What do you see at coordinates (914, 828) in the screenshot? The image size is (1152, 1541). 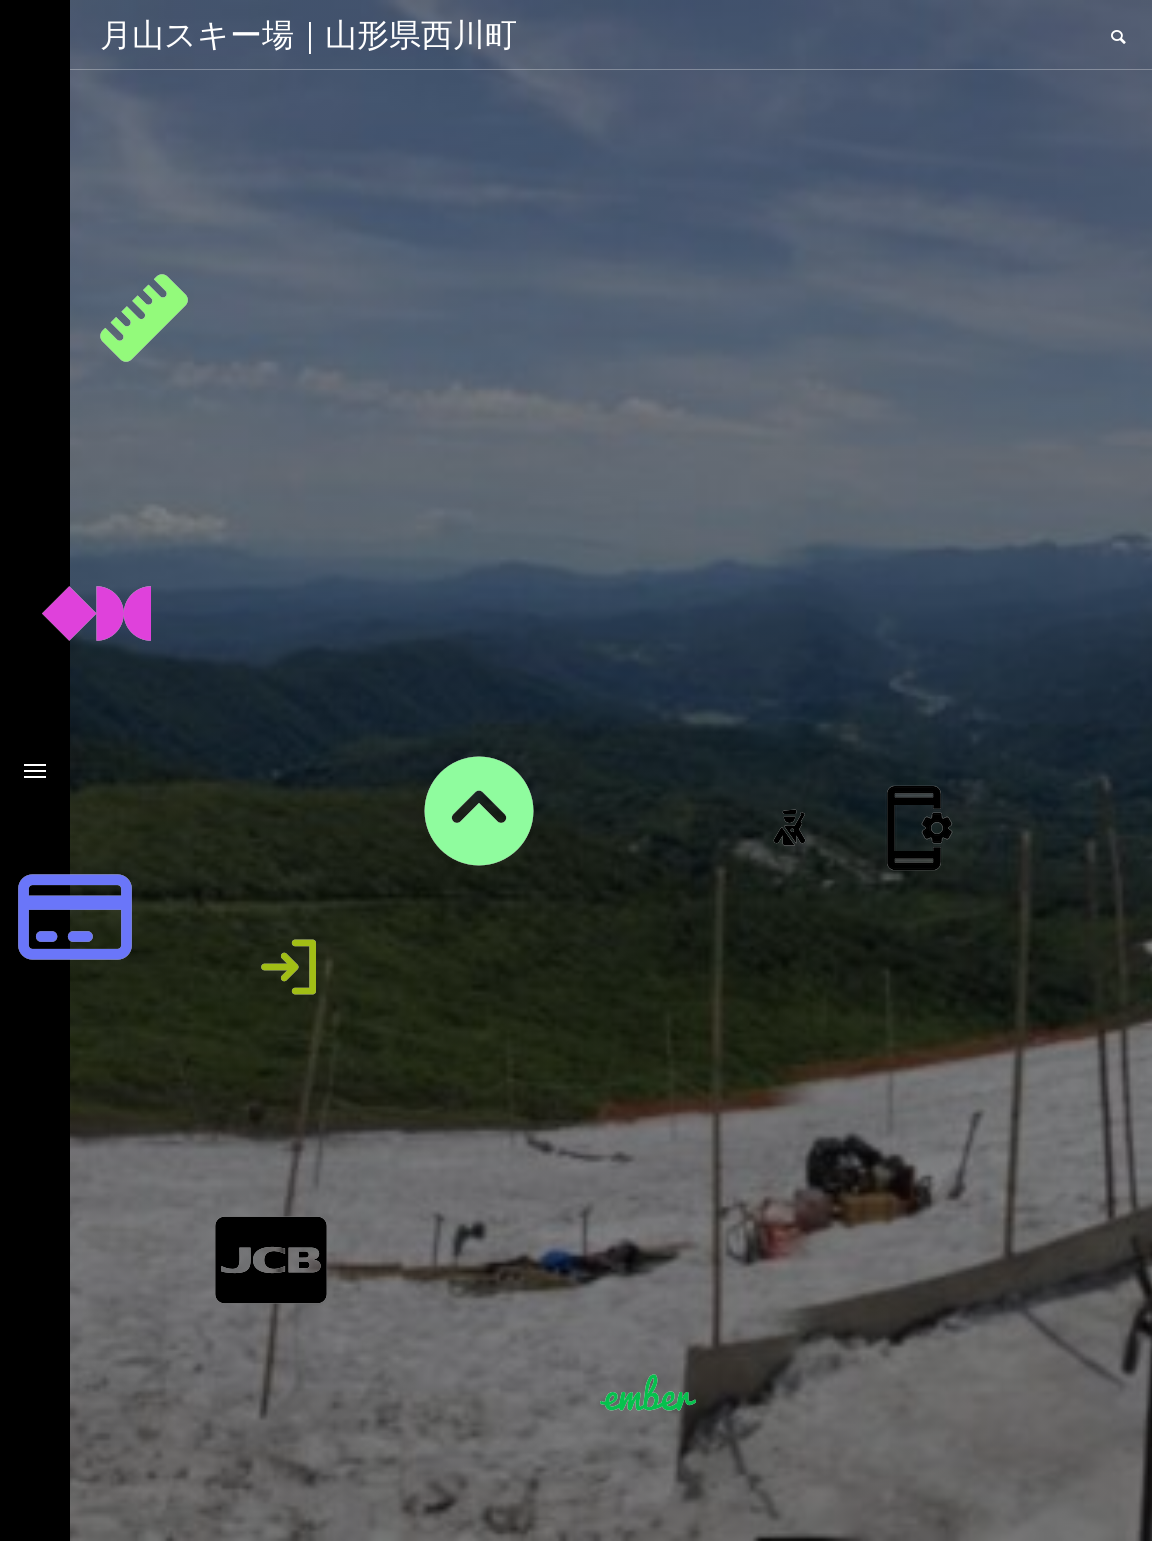 I see `access app settings` at bounding box center [914, 828].